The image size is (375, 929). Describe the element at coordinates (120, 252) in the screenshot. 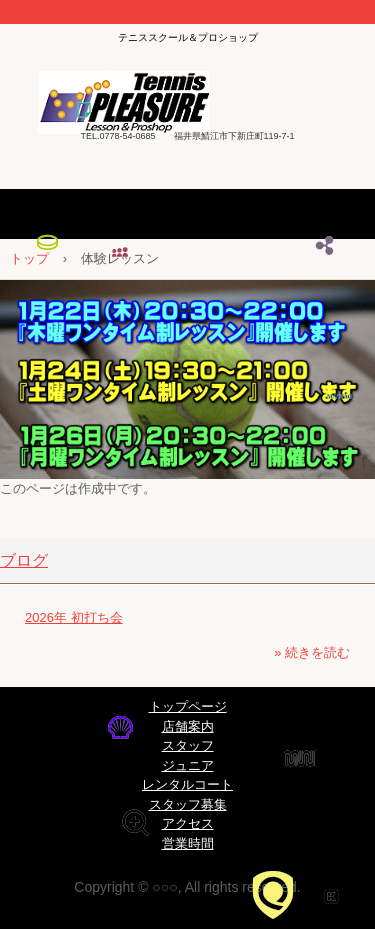

I see `link to MySpace profile` at that location.